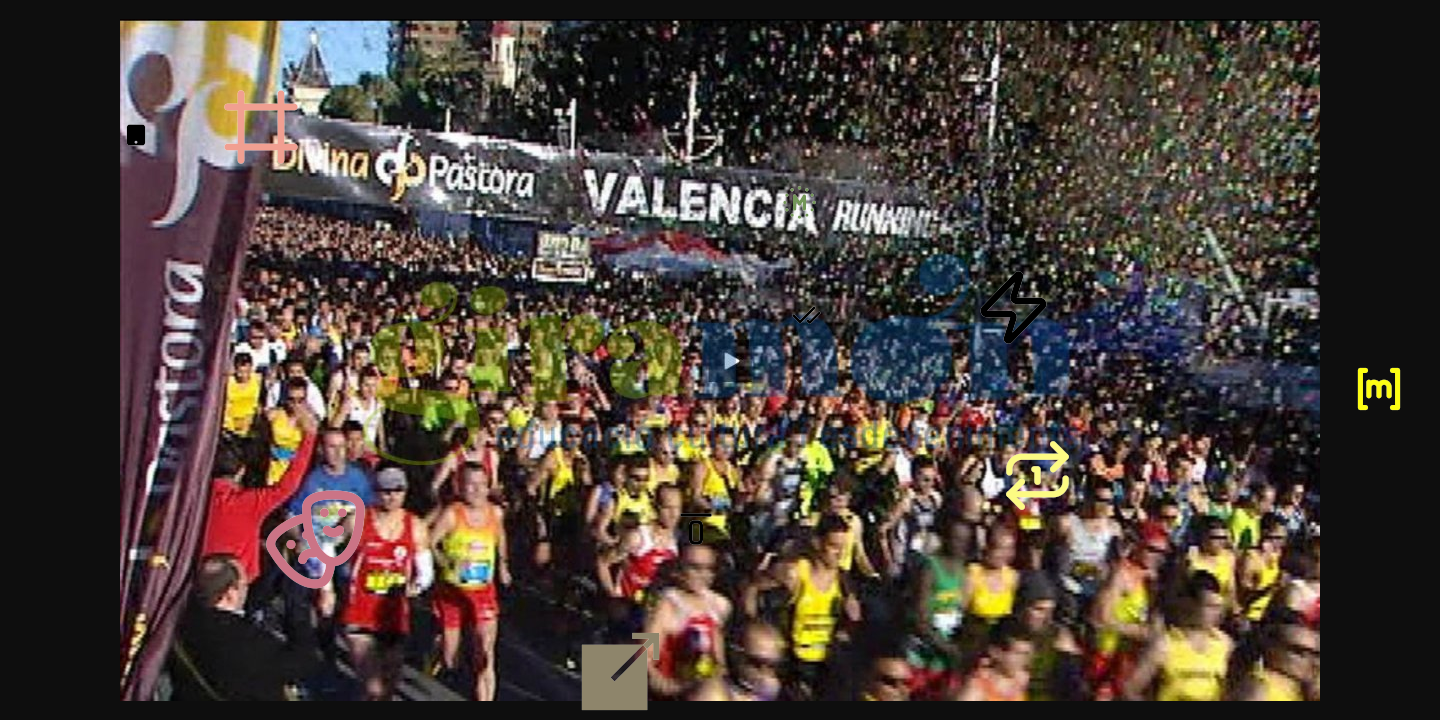 This screenshot has height=720, width=1440. What do you see at coordinates (696, 529) in the screenshot?
I see `align selected elements to top` at bounding box center [696, 529].